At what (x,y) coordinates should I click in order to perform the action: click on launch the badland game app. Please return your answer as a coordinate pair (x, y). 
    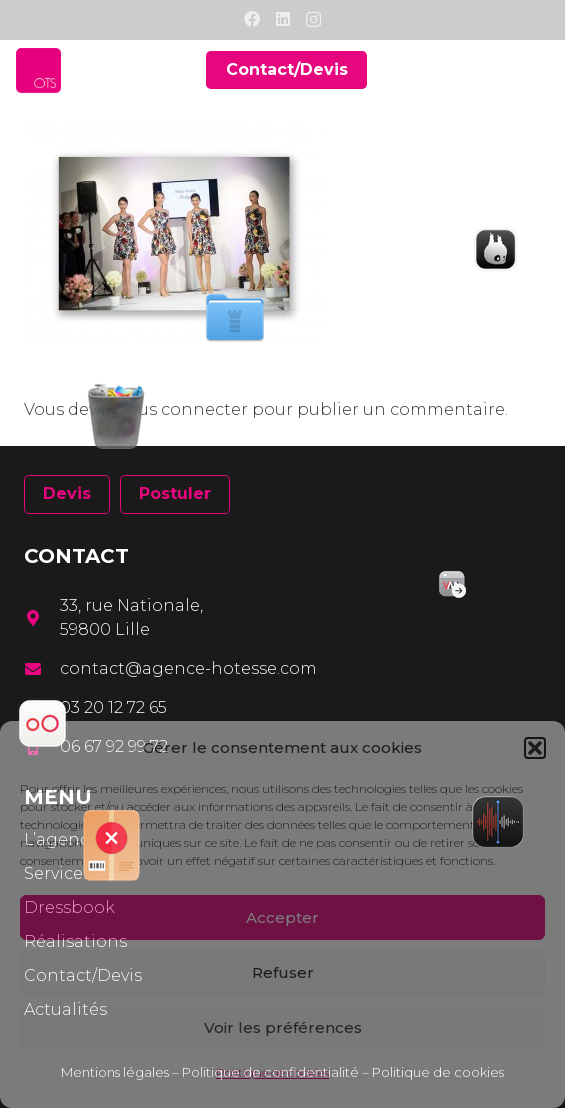
    Looking at the image, I should click on (495, 249).